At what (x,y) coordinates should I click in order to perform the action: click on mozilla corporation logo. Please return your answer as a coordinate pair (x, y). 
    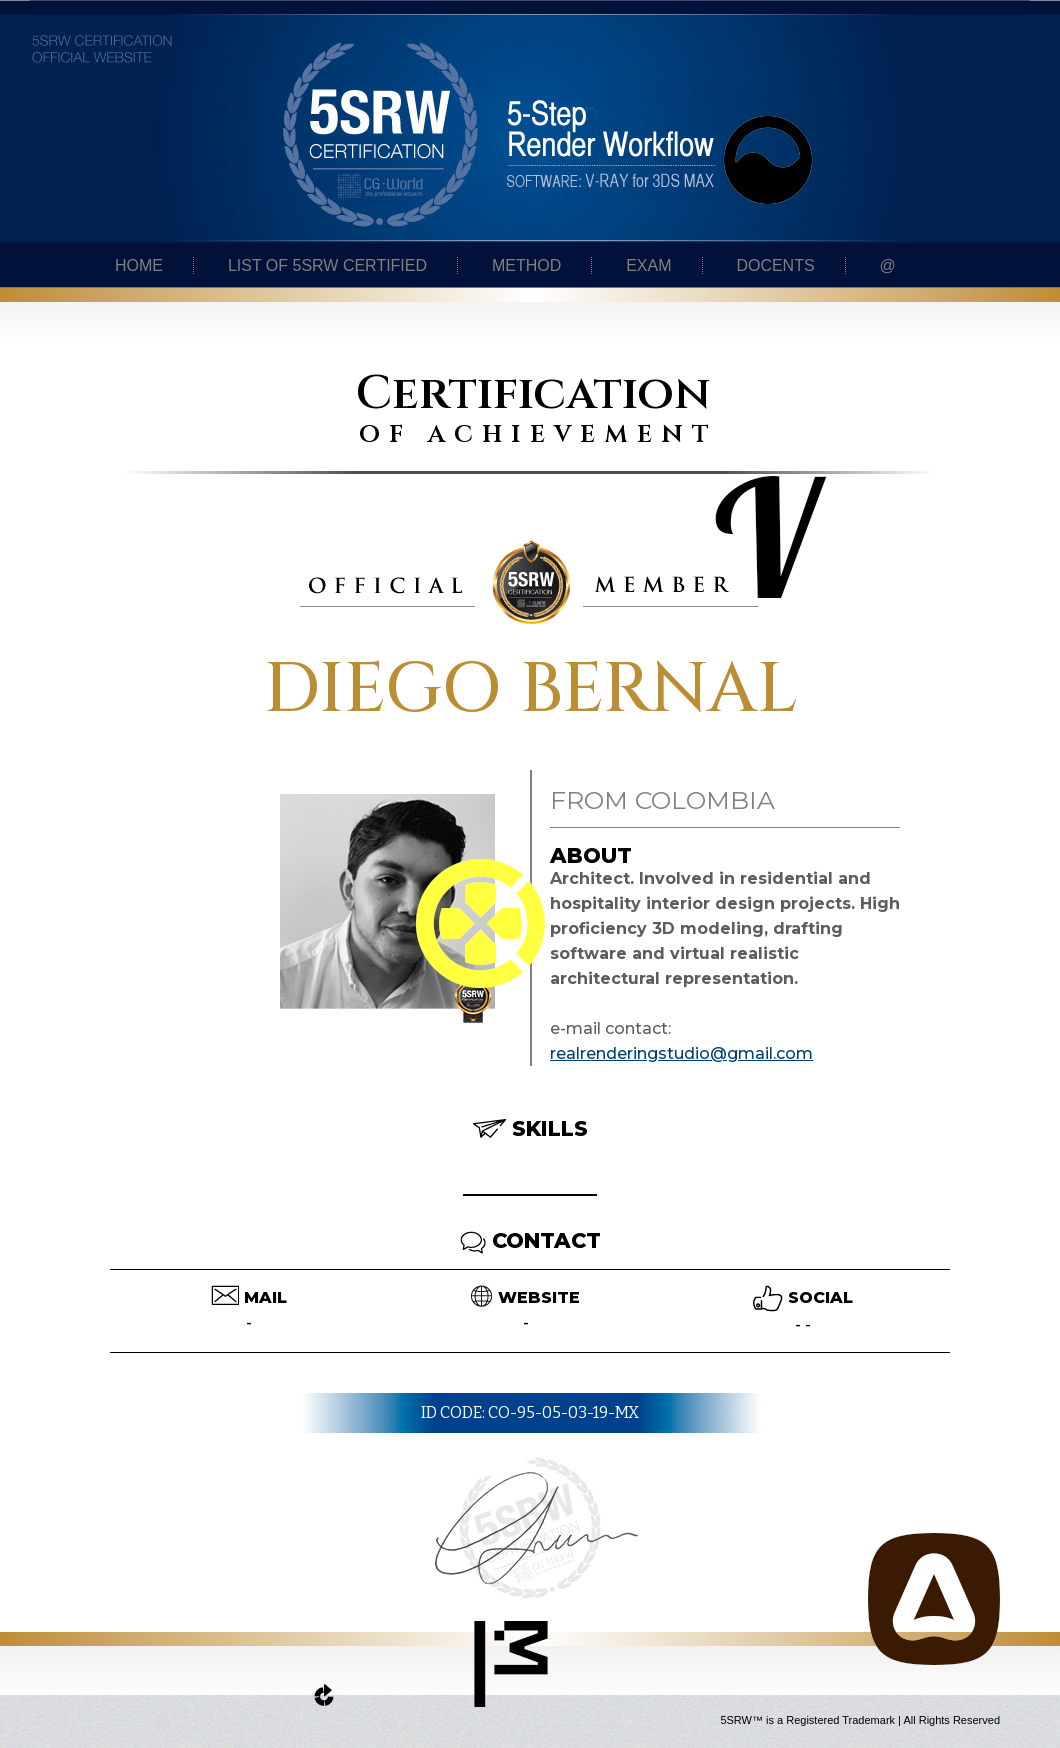
    Looking at the image, I should click on (511, 1664).